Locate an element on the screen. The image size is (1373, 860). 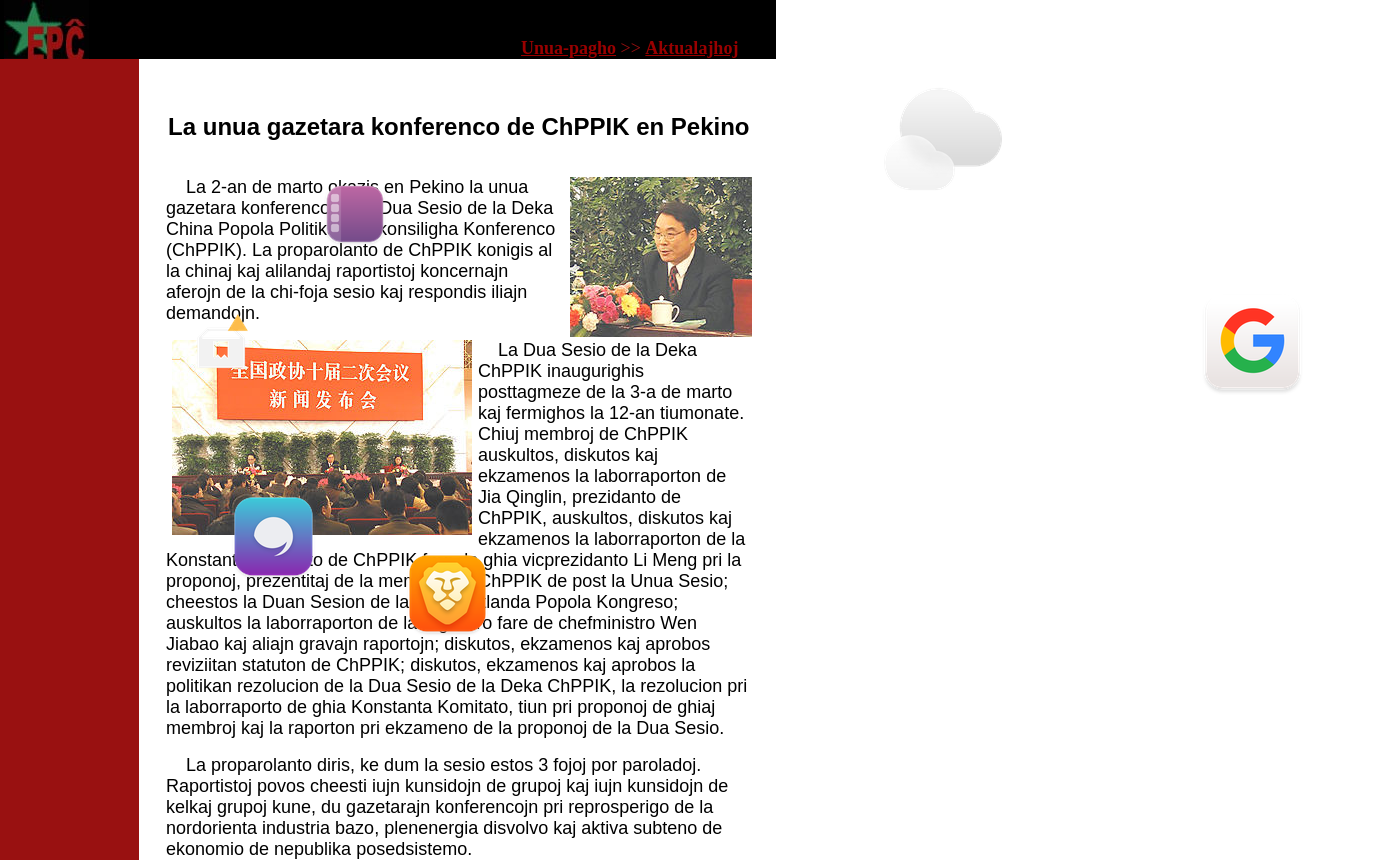
open akonadi personal information management app is located at coordinates (273, 536).